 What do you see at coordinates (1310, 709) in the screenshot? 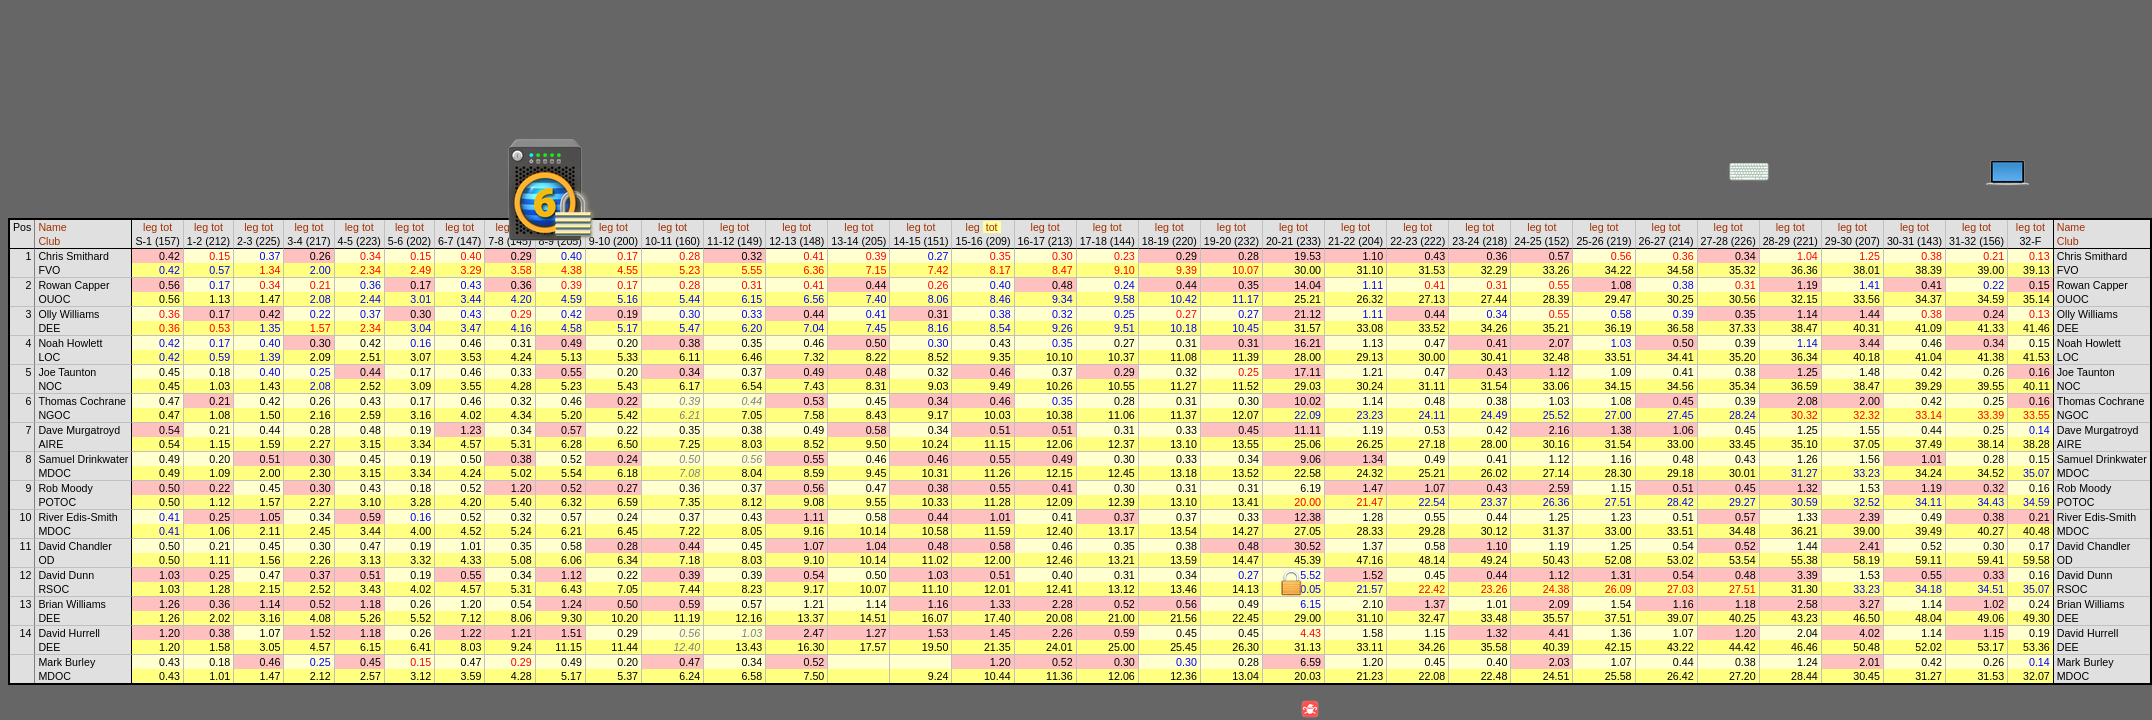
I see `open Santa security application` at bounding box center [1310, 709].